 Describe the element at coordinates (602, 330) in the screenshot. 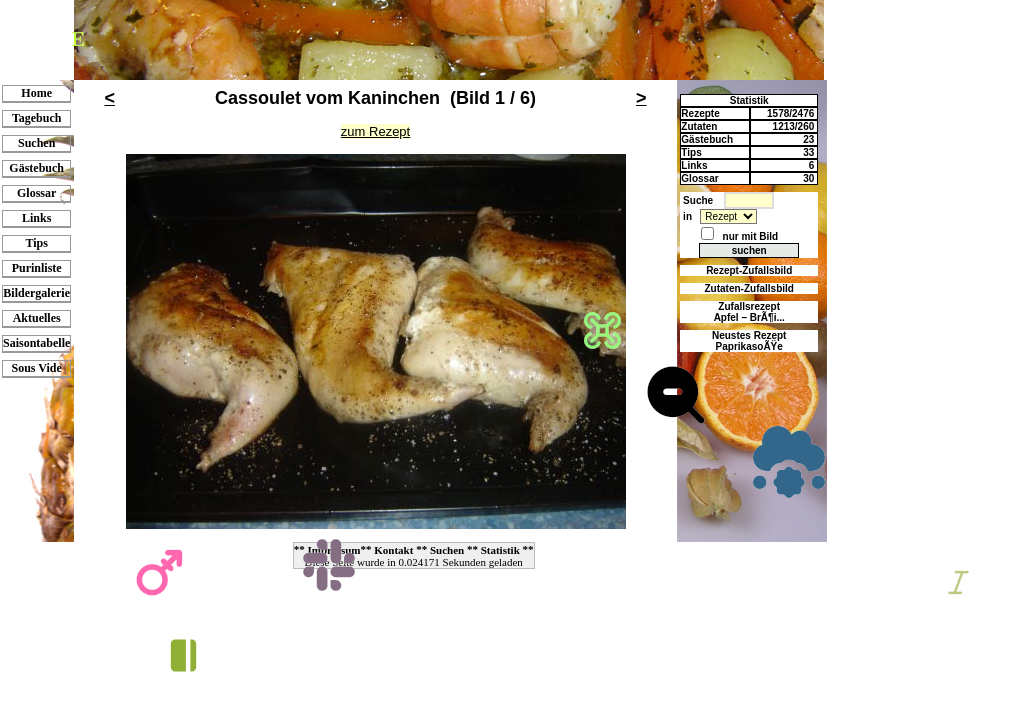

I see `access drone controls` at that location.